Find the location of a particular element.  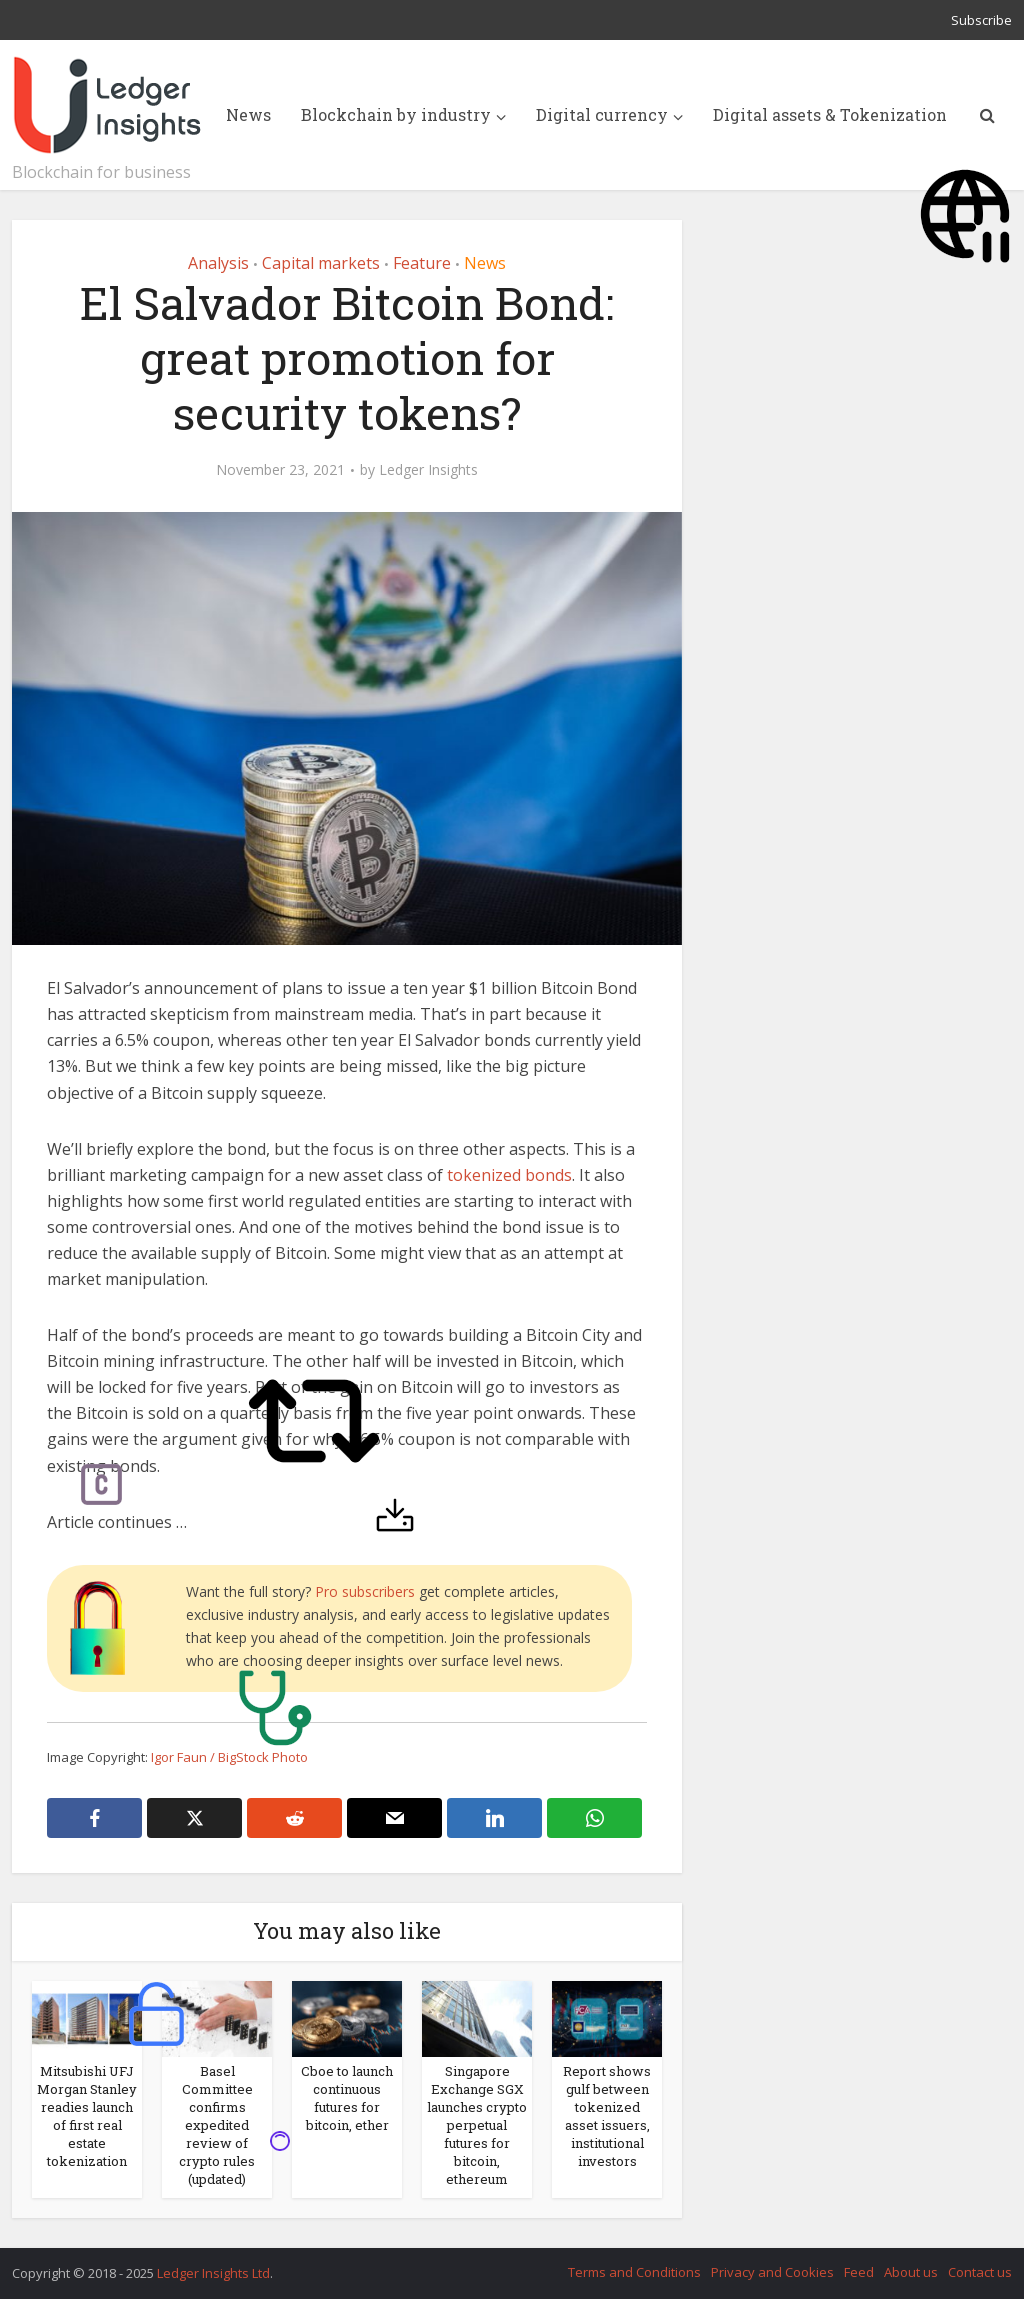

apply inner shadow effect to top edge is located at coordinates (280, 2141).